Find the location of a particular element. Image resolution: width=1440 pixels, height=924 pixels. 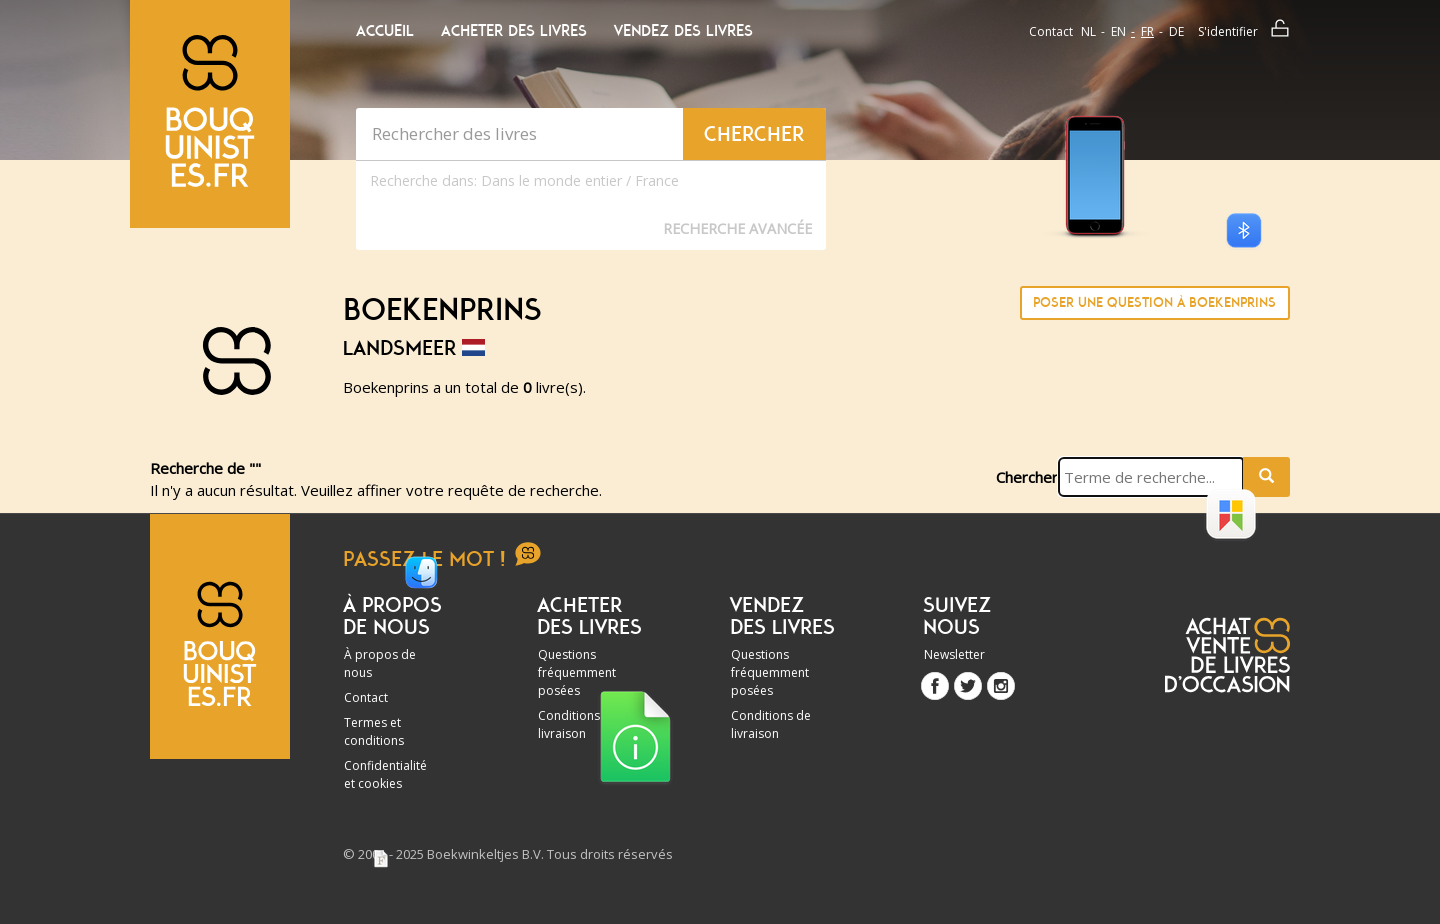

iPhone SE device icon in system preferences is located at coordinates (1095, 177).